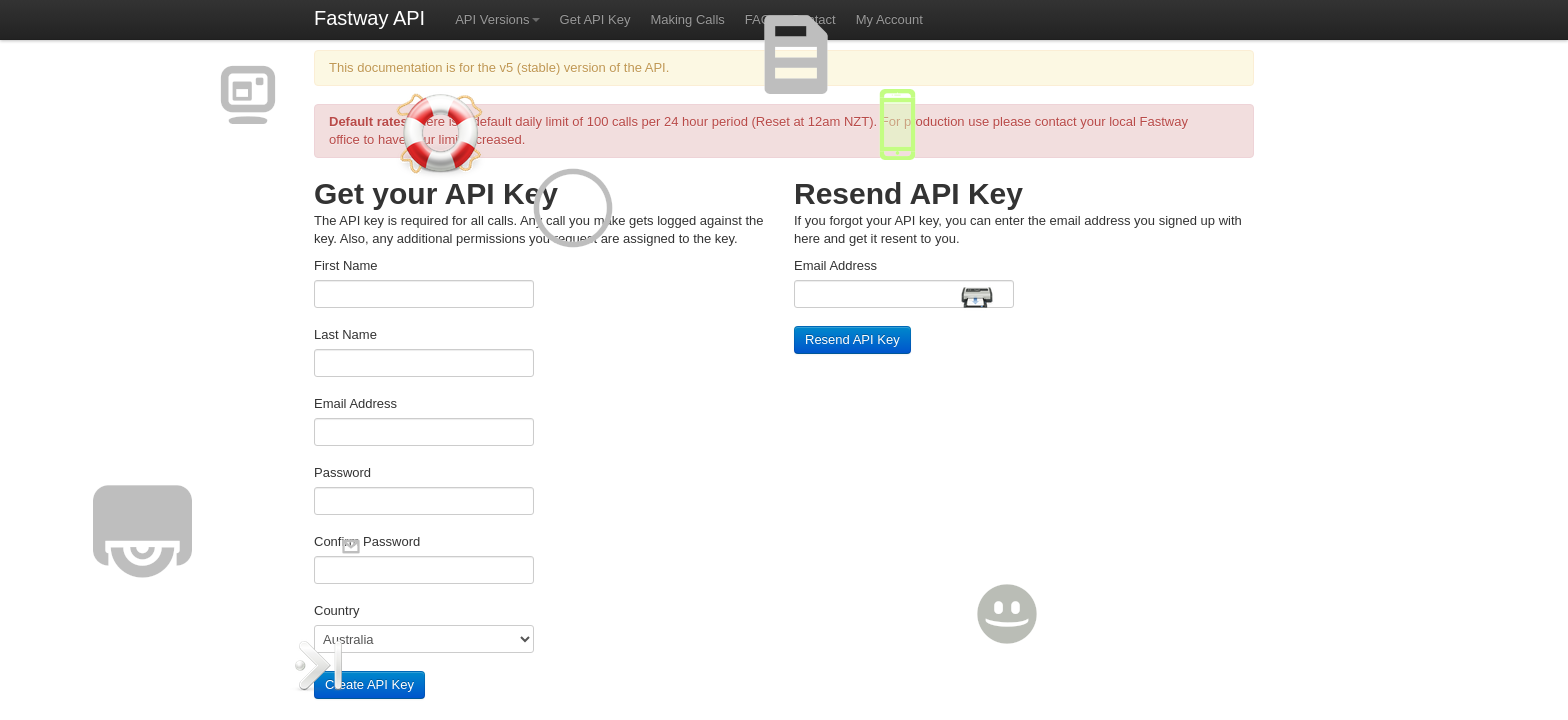 This screenshot has width=1568, height=720. I want to click on configure remote desktop settings, so click(248, 93).